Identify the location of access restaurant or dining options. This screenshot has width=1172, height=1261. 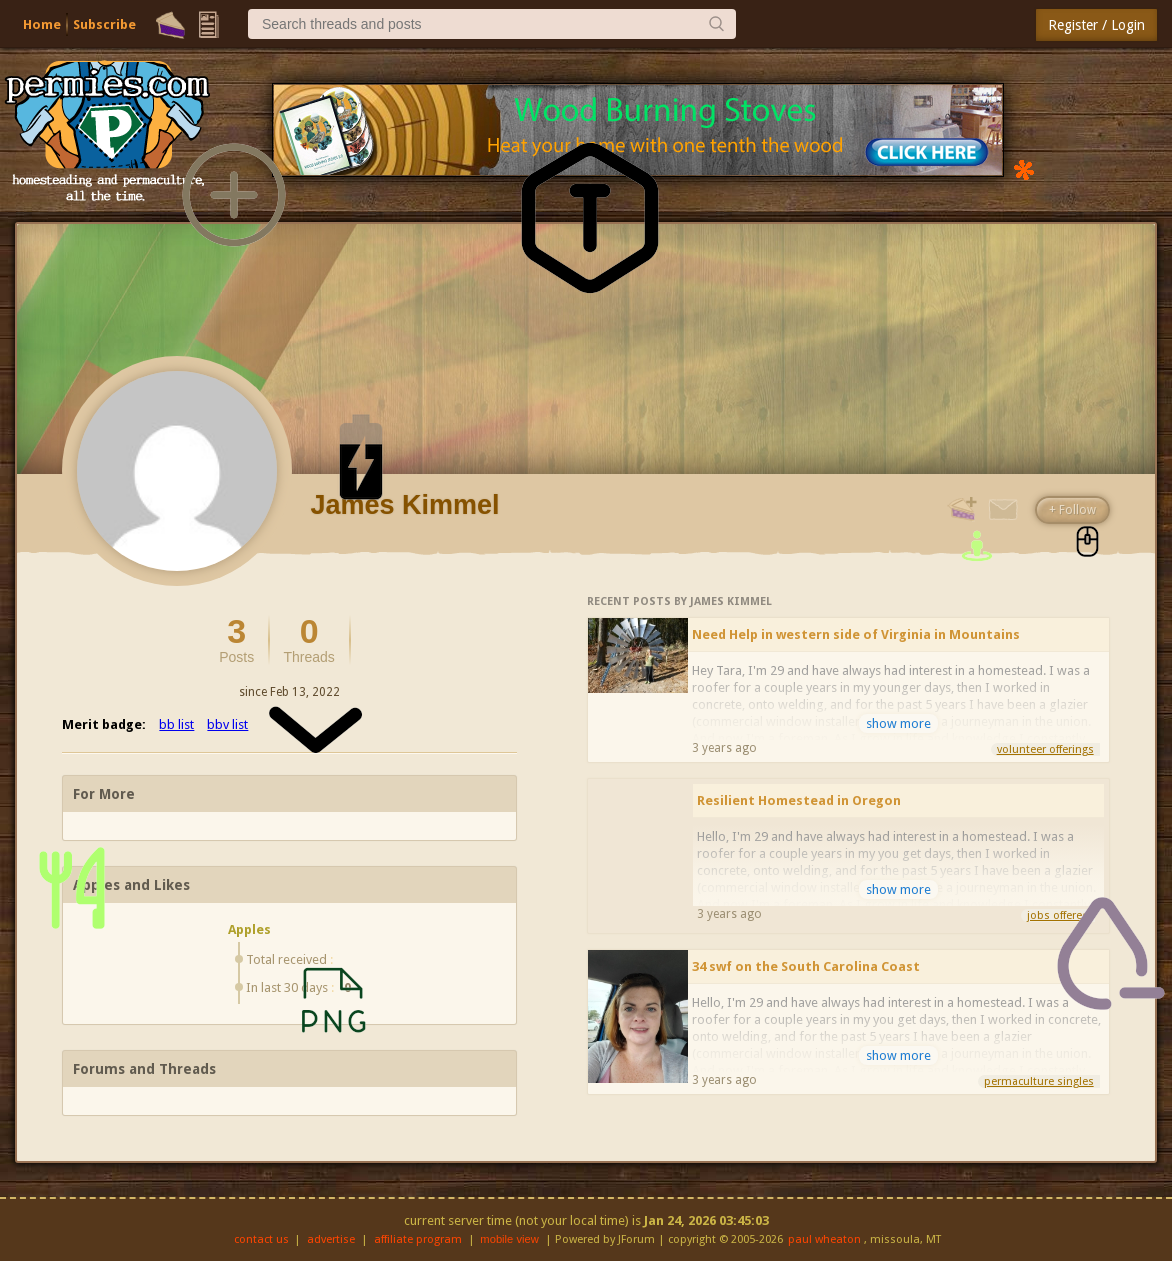
(72, 888).